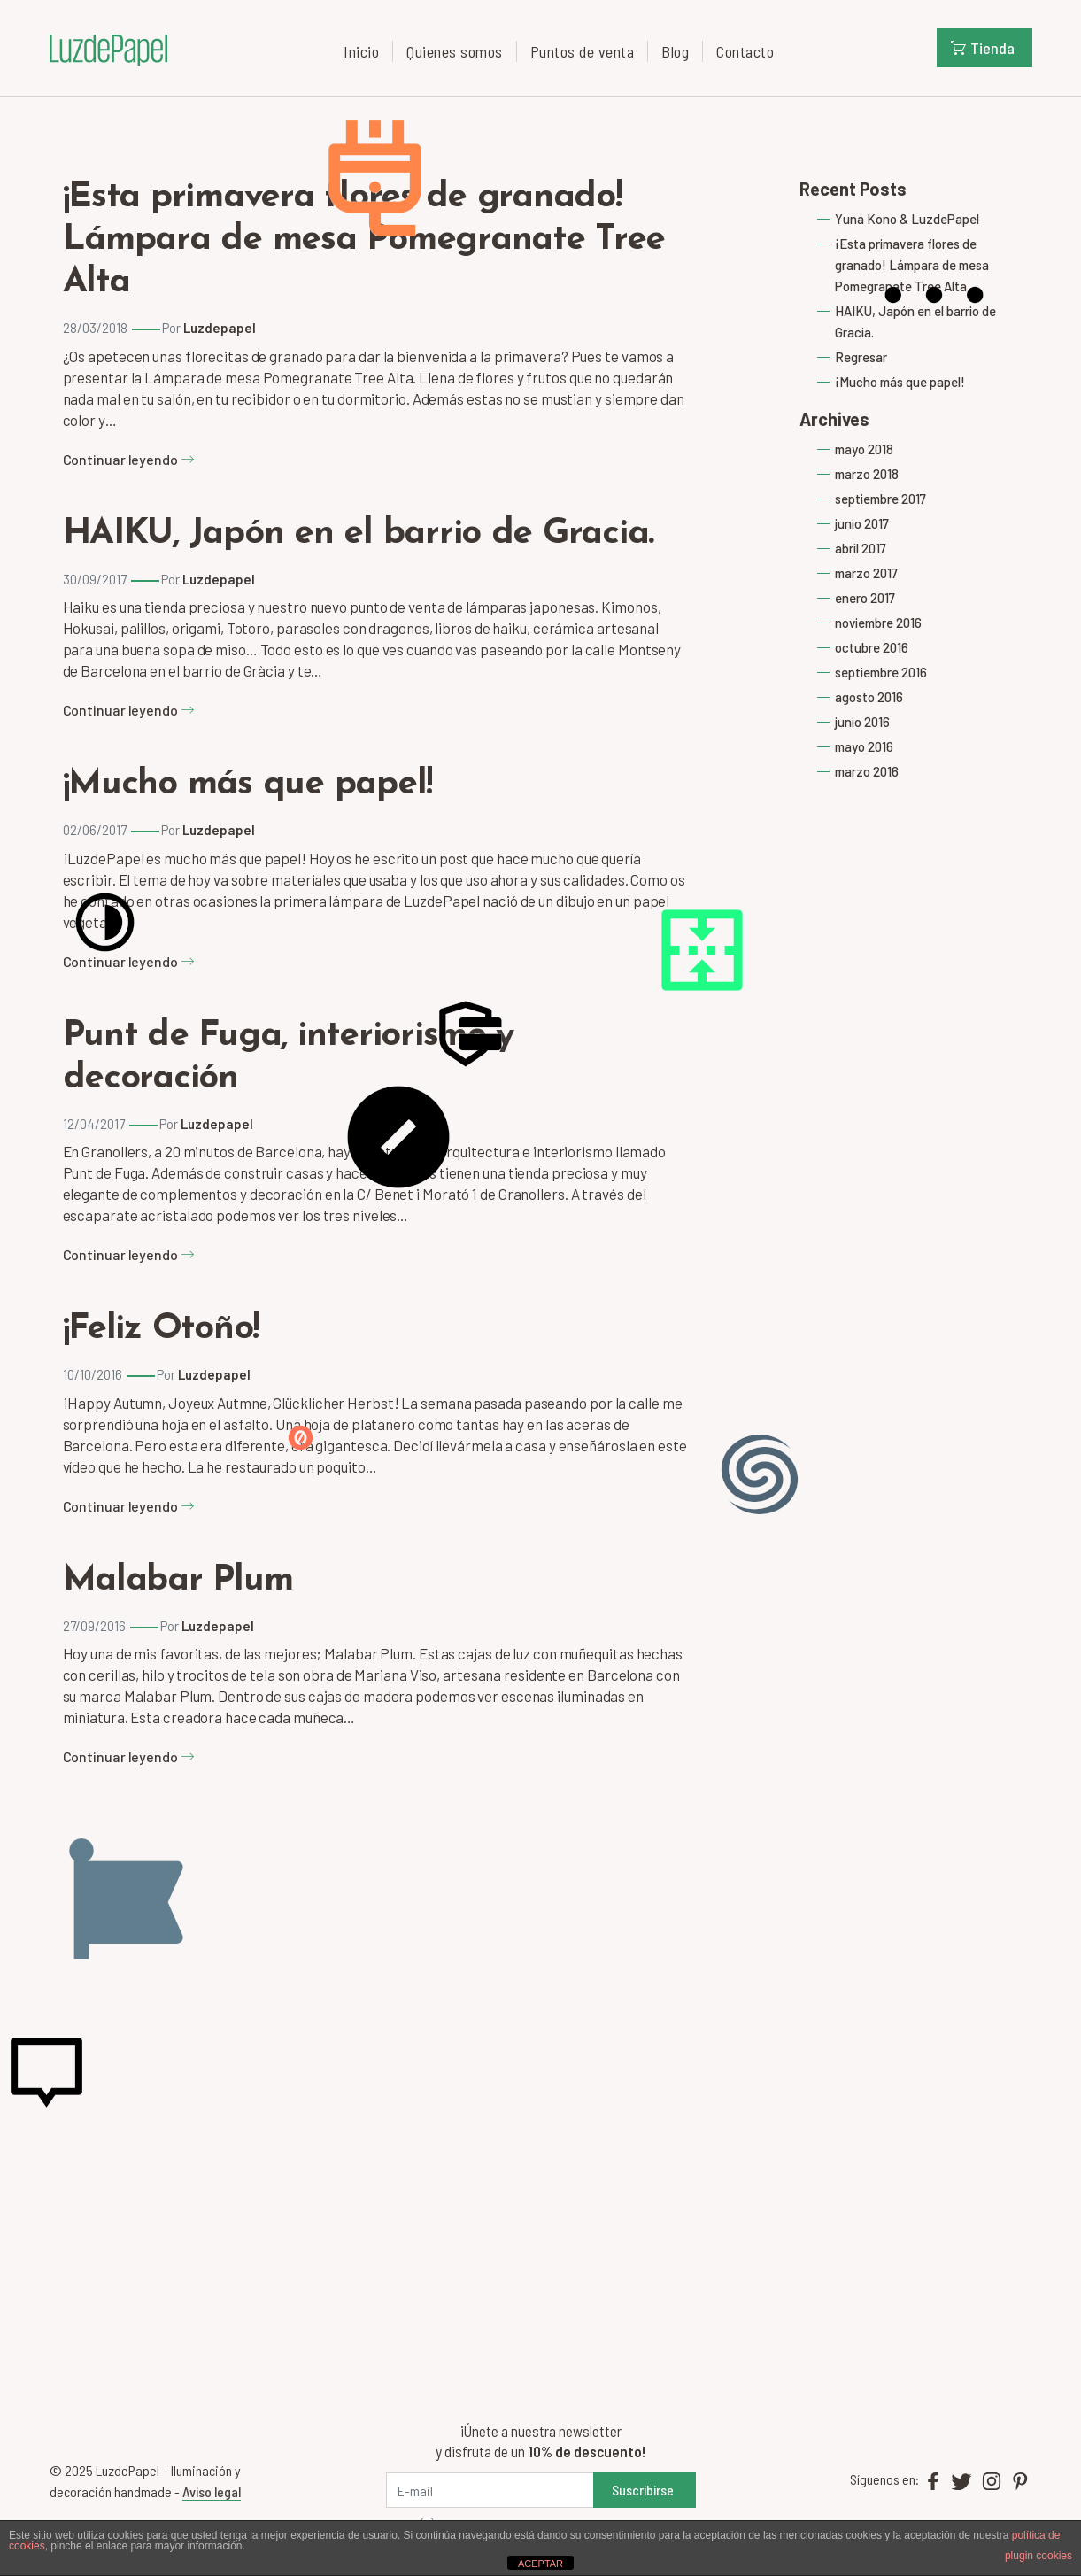 The width and height of the screenshot is (1081, 2576). I want to click on access compass or navigation features, so click(398, 1137).